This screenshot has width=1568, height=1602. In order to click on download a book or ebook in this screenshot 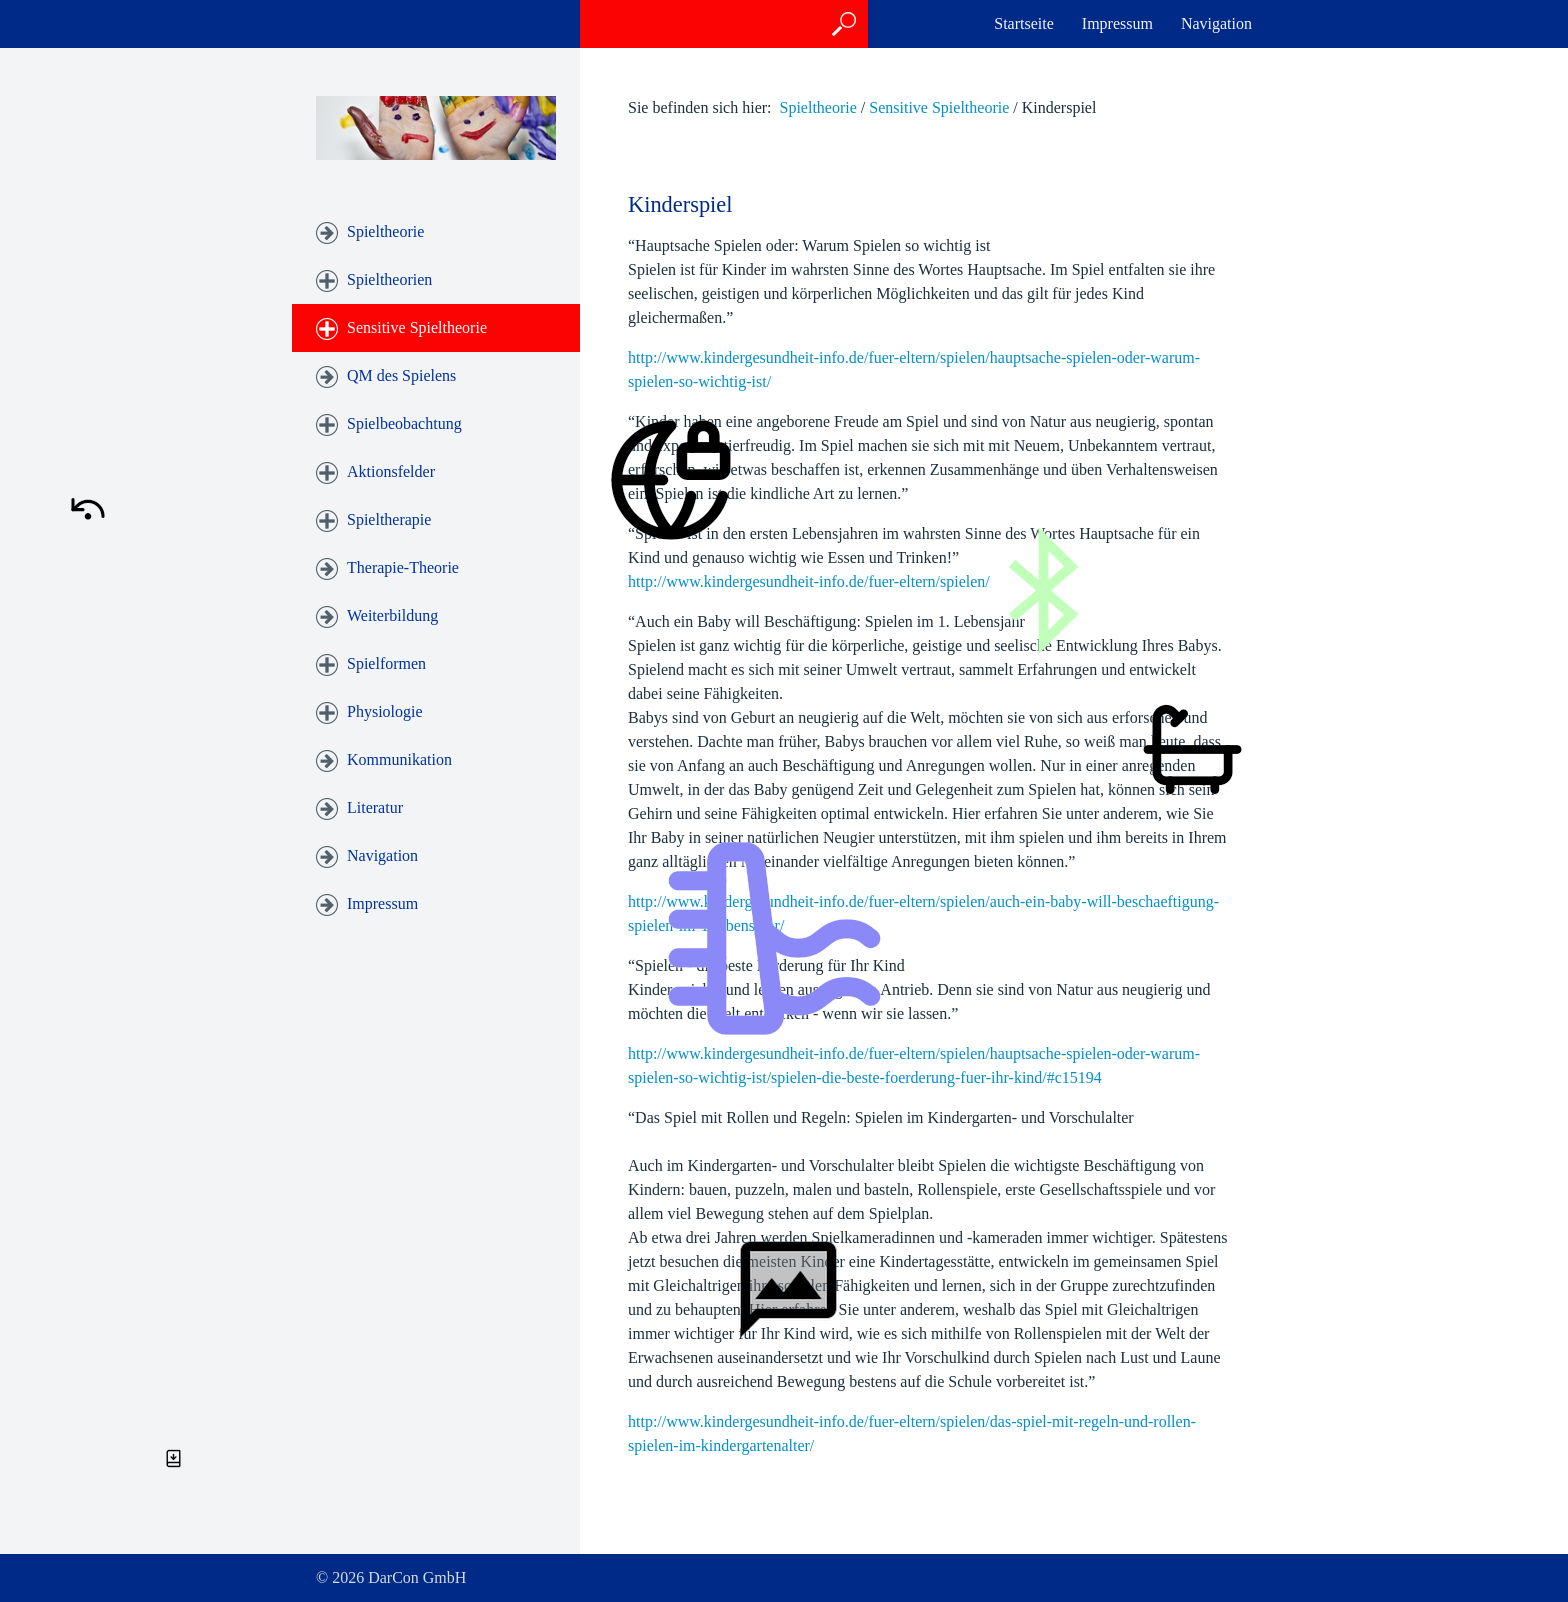, I will do `click(173, 1458)`.